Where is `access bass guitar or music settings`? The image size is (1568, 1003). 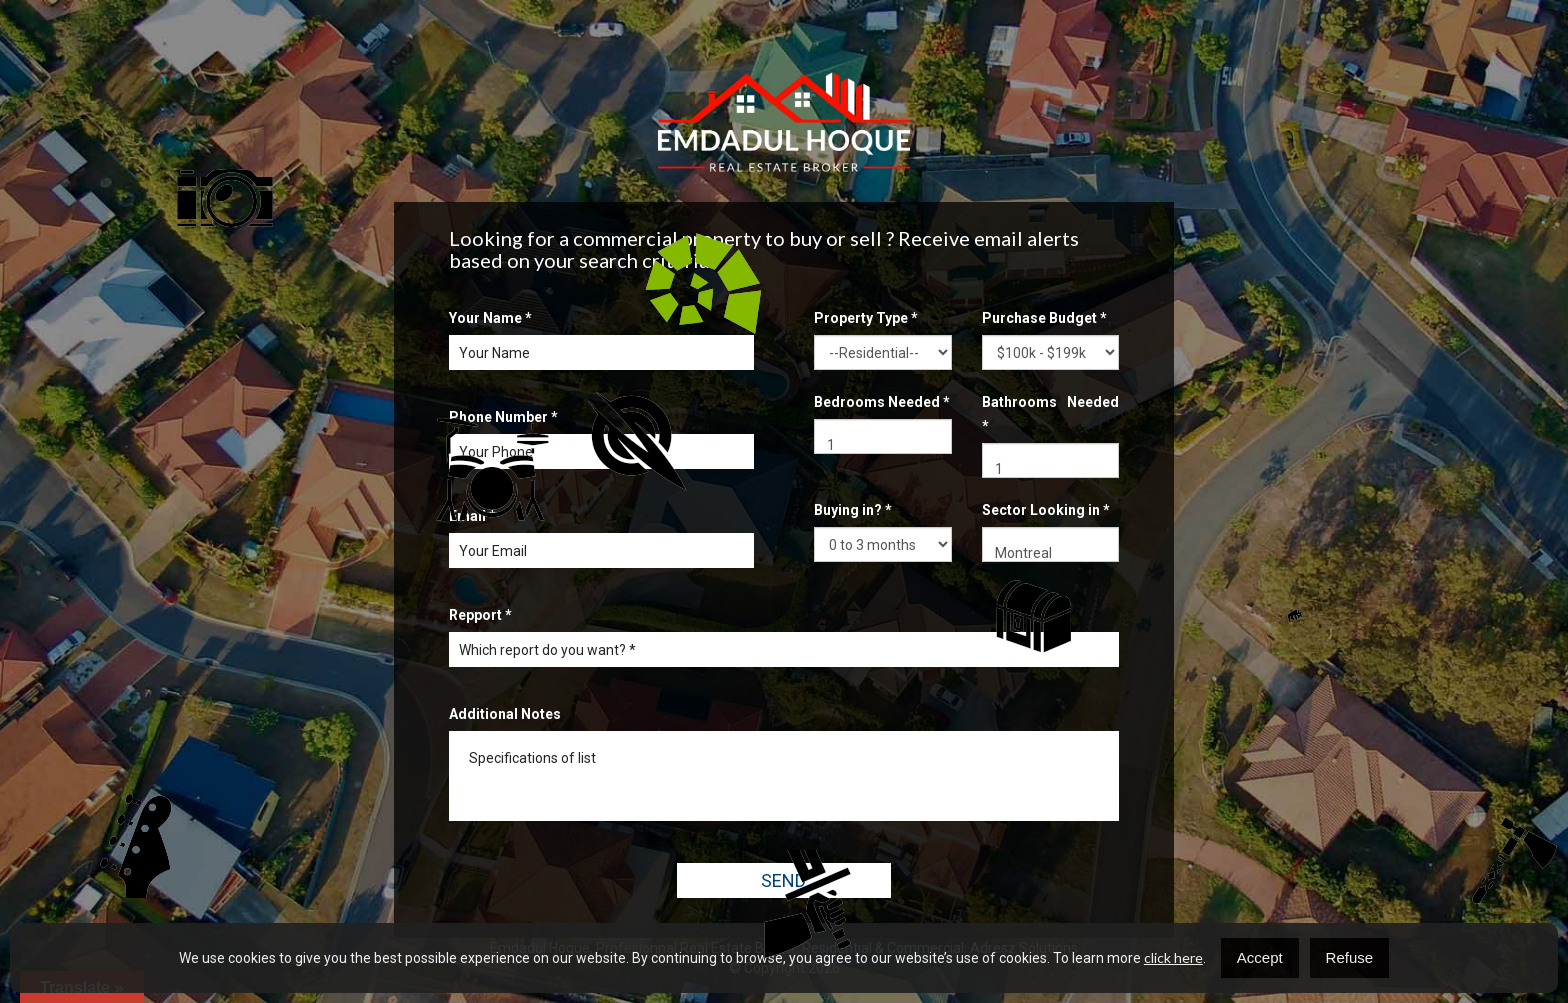
access bass guitar or music settings is located at coordinates (136, 845).